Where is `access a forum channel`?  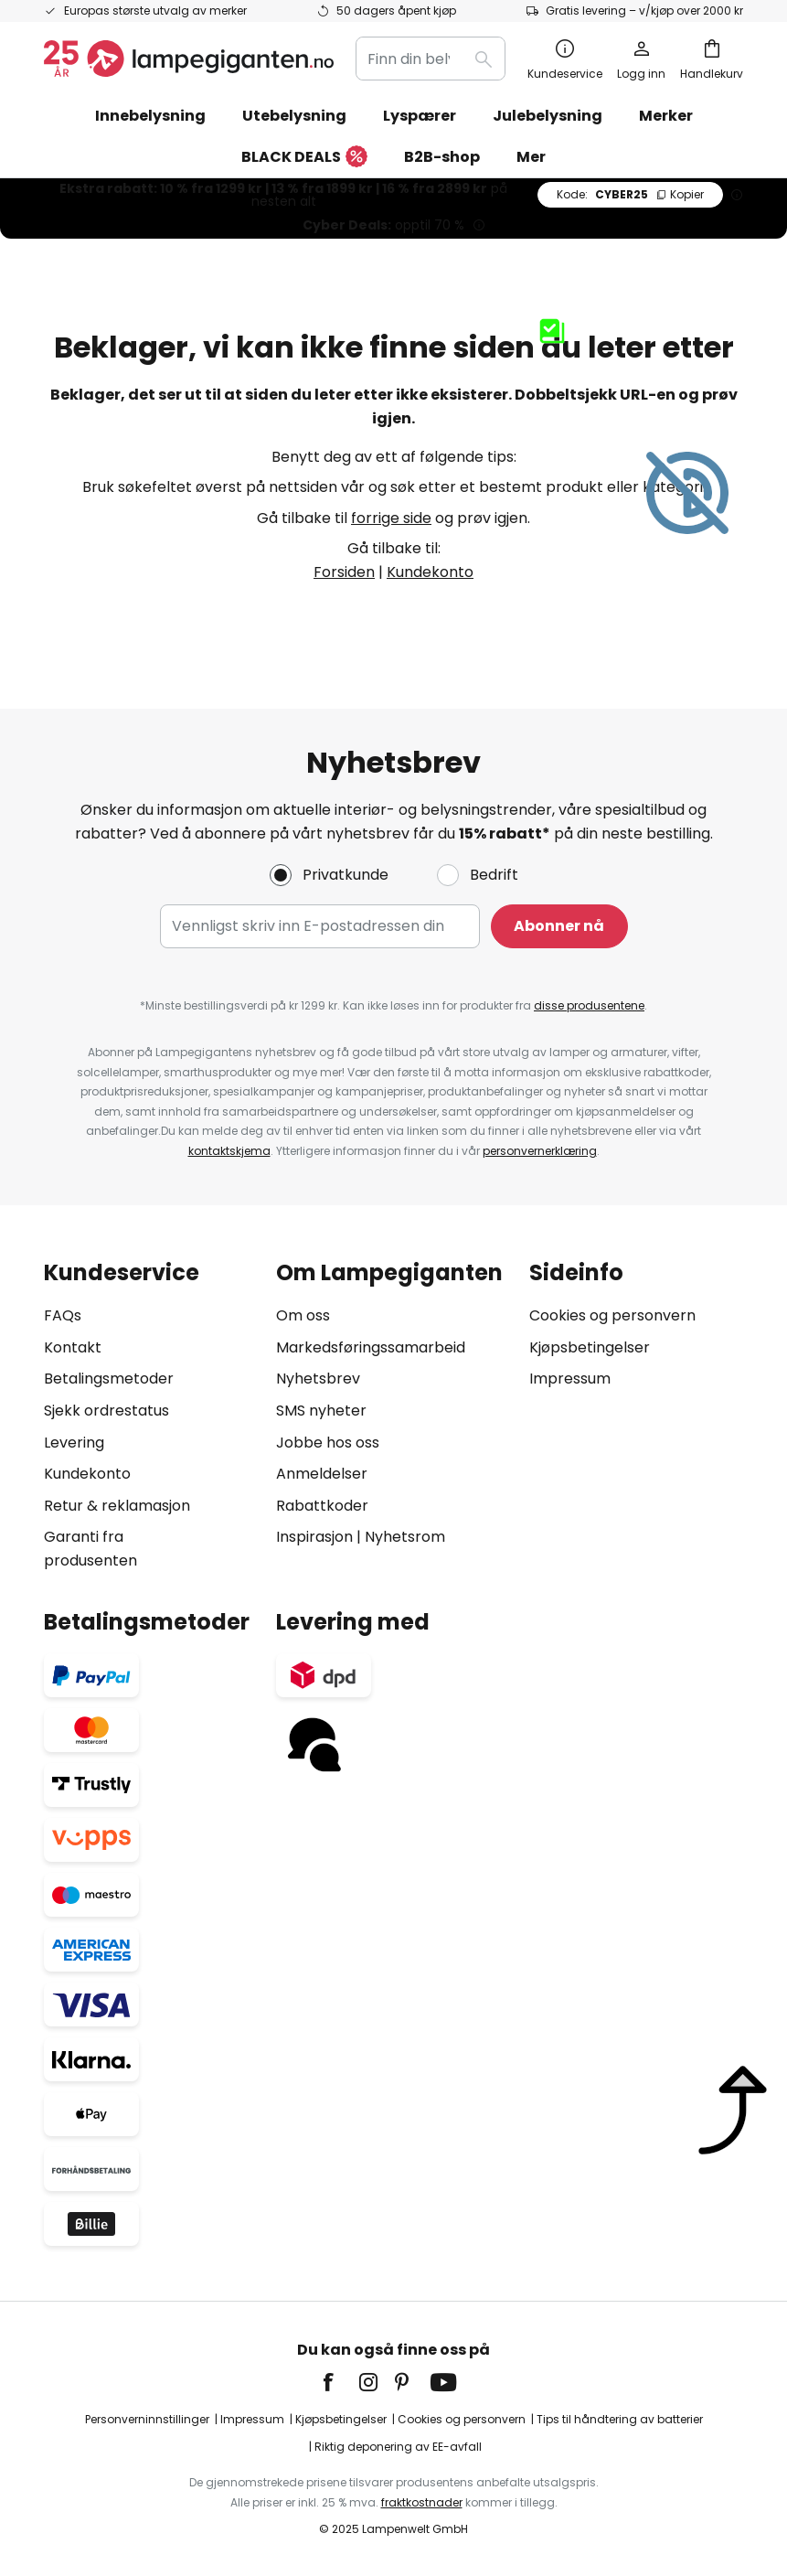 access a forum channel is located at coordinates (314, 1743).